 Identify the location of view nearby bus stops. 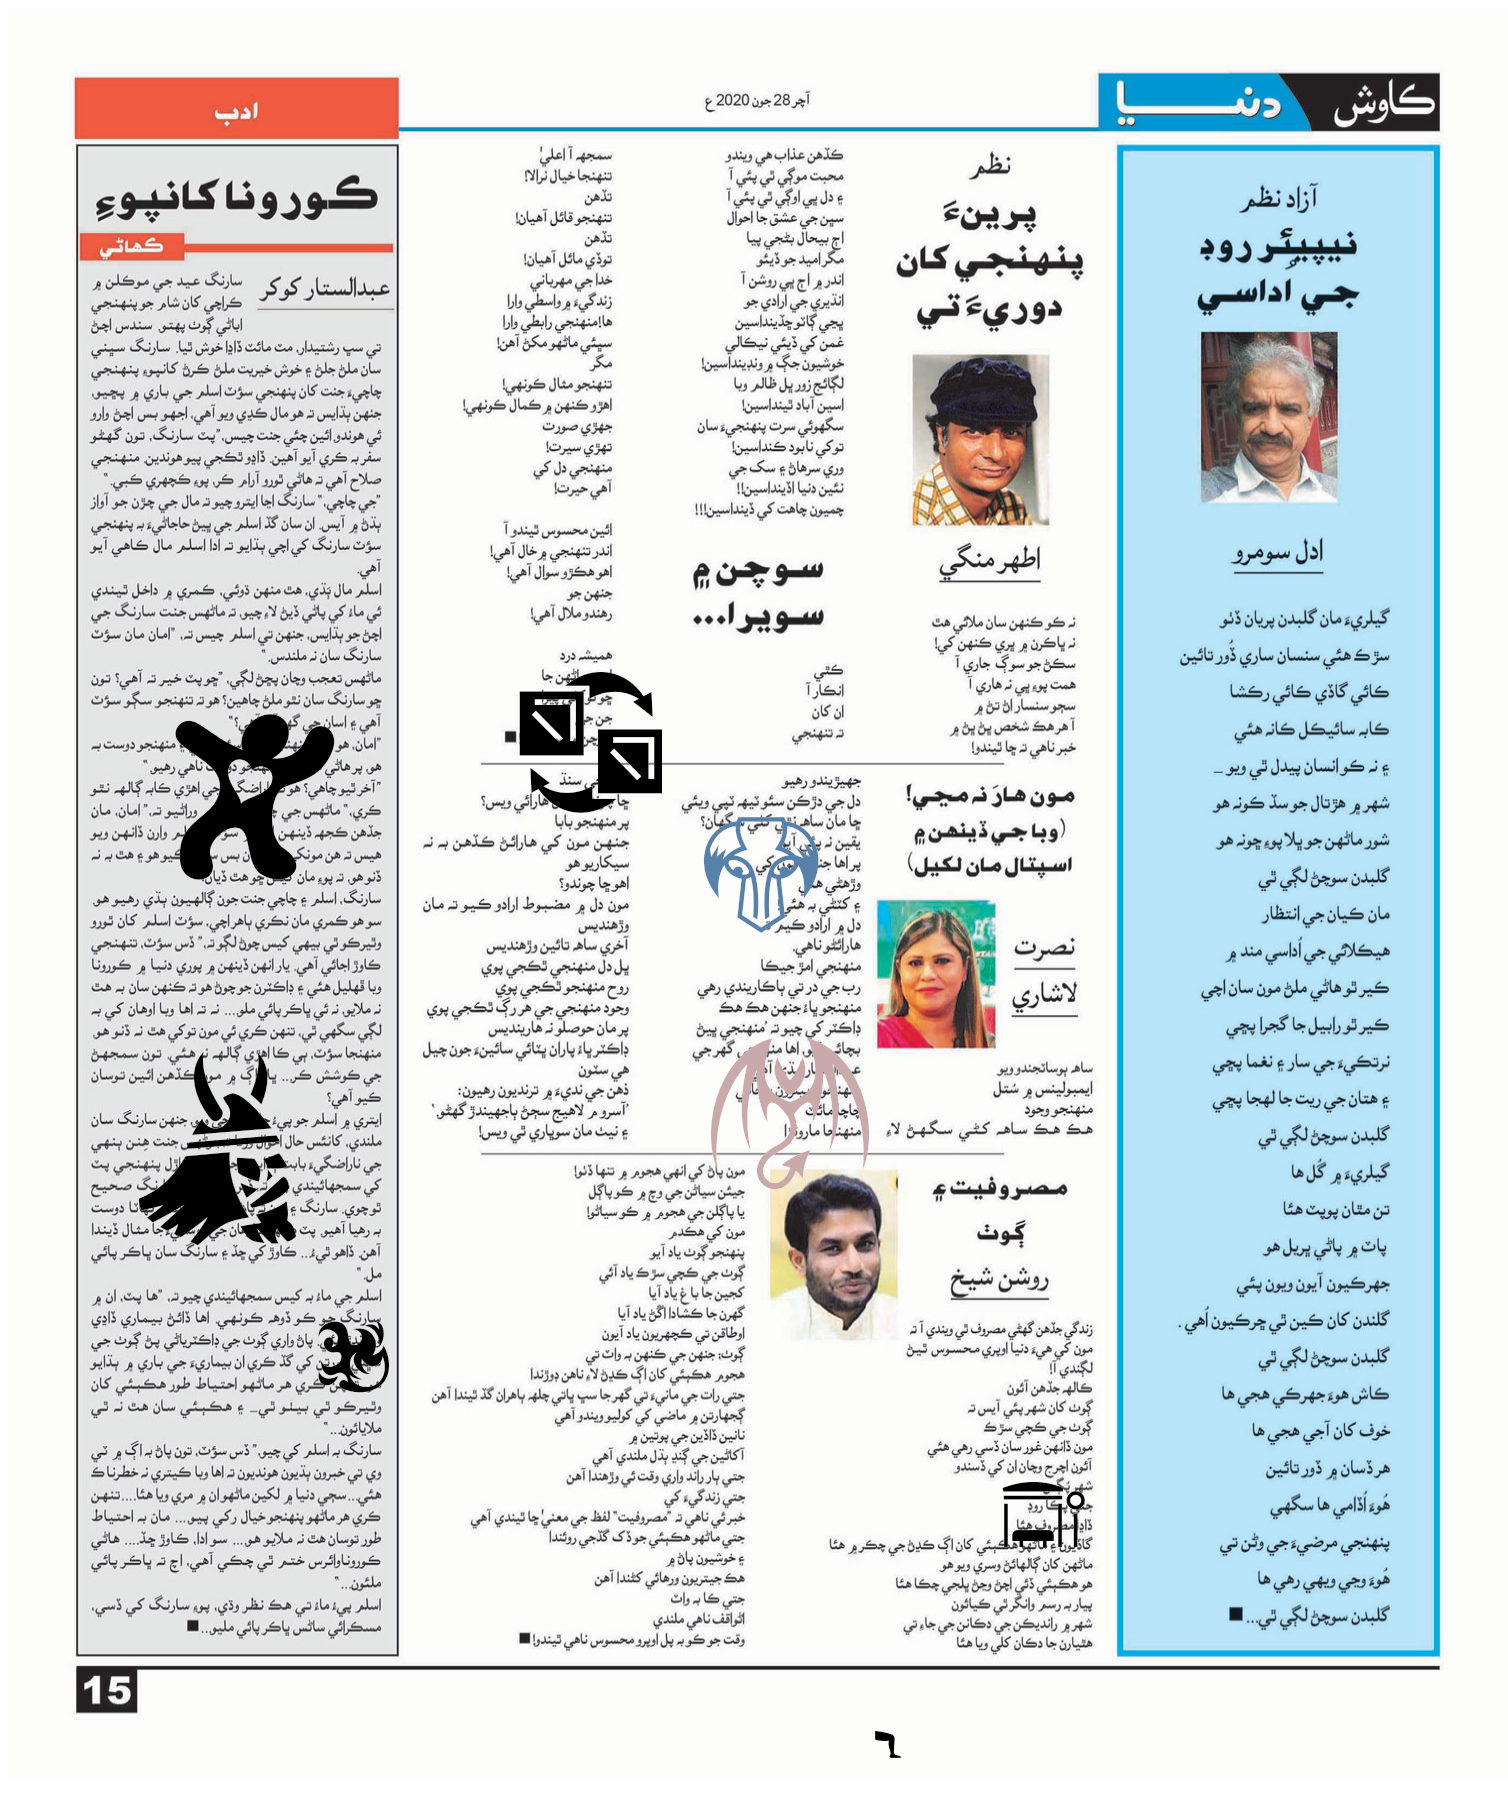
(1043, 1514).